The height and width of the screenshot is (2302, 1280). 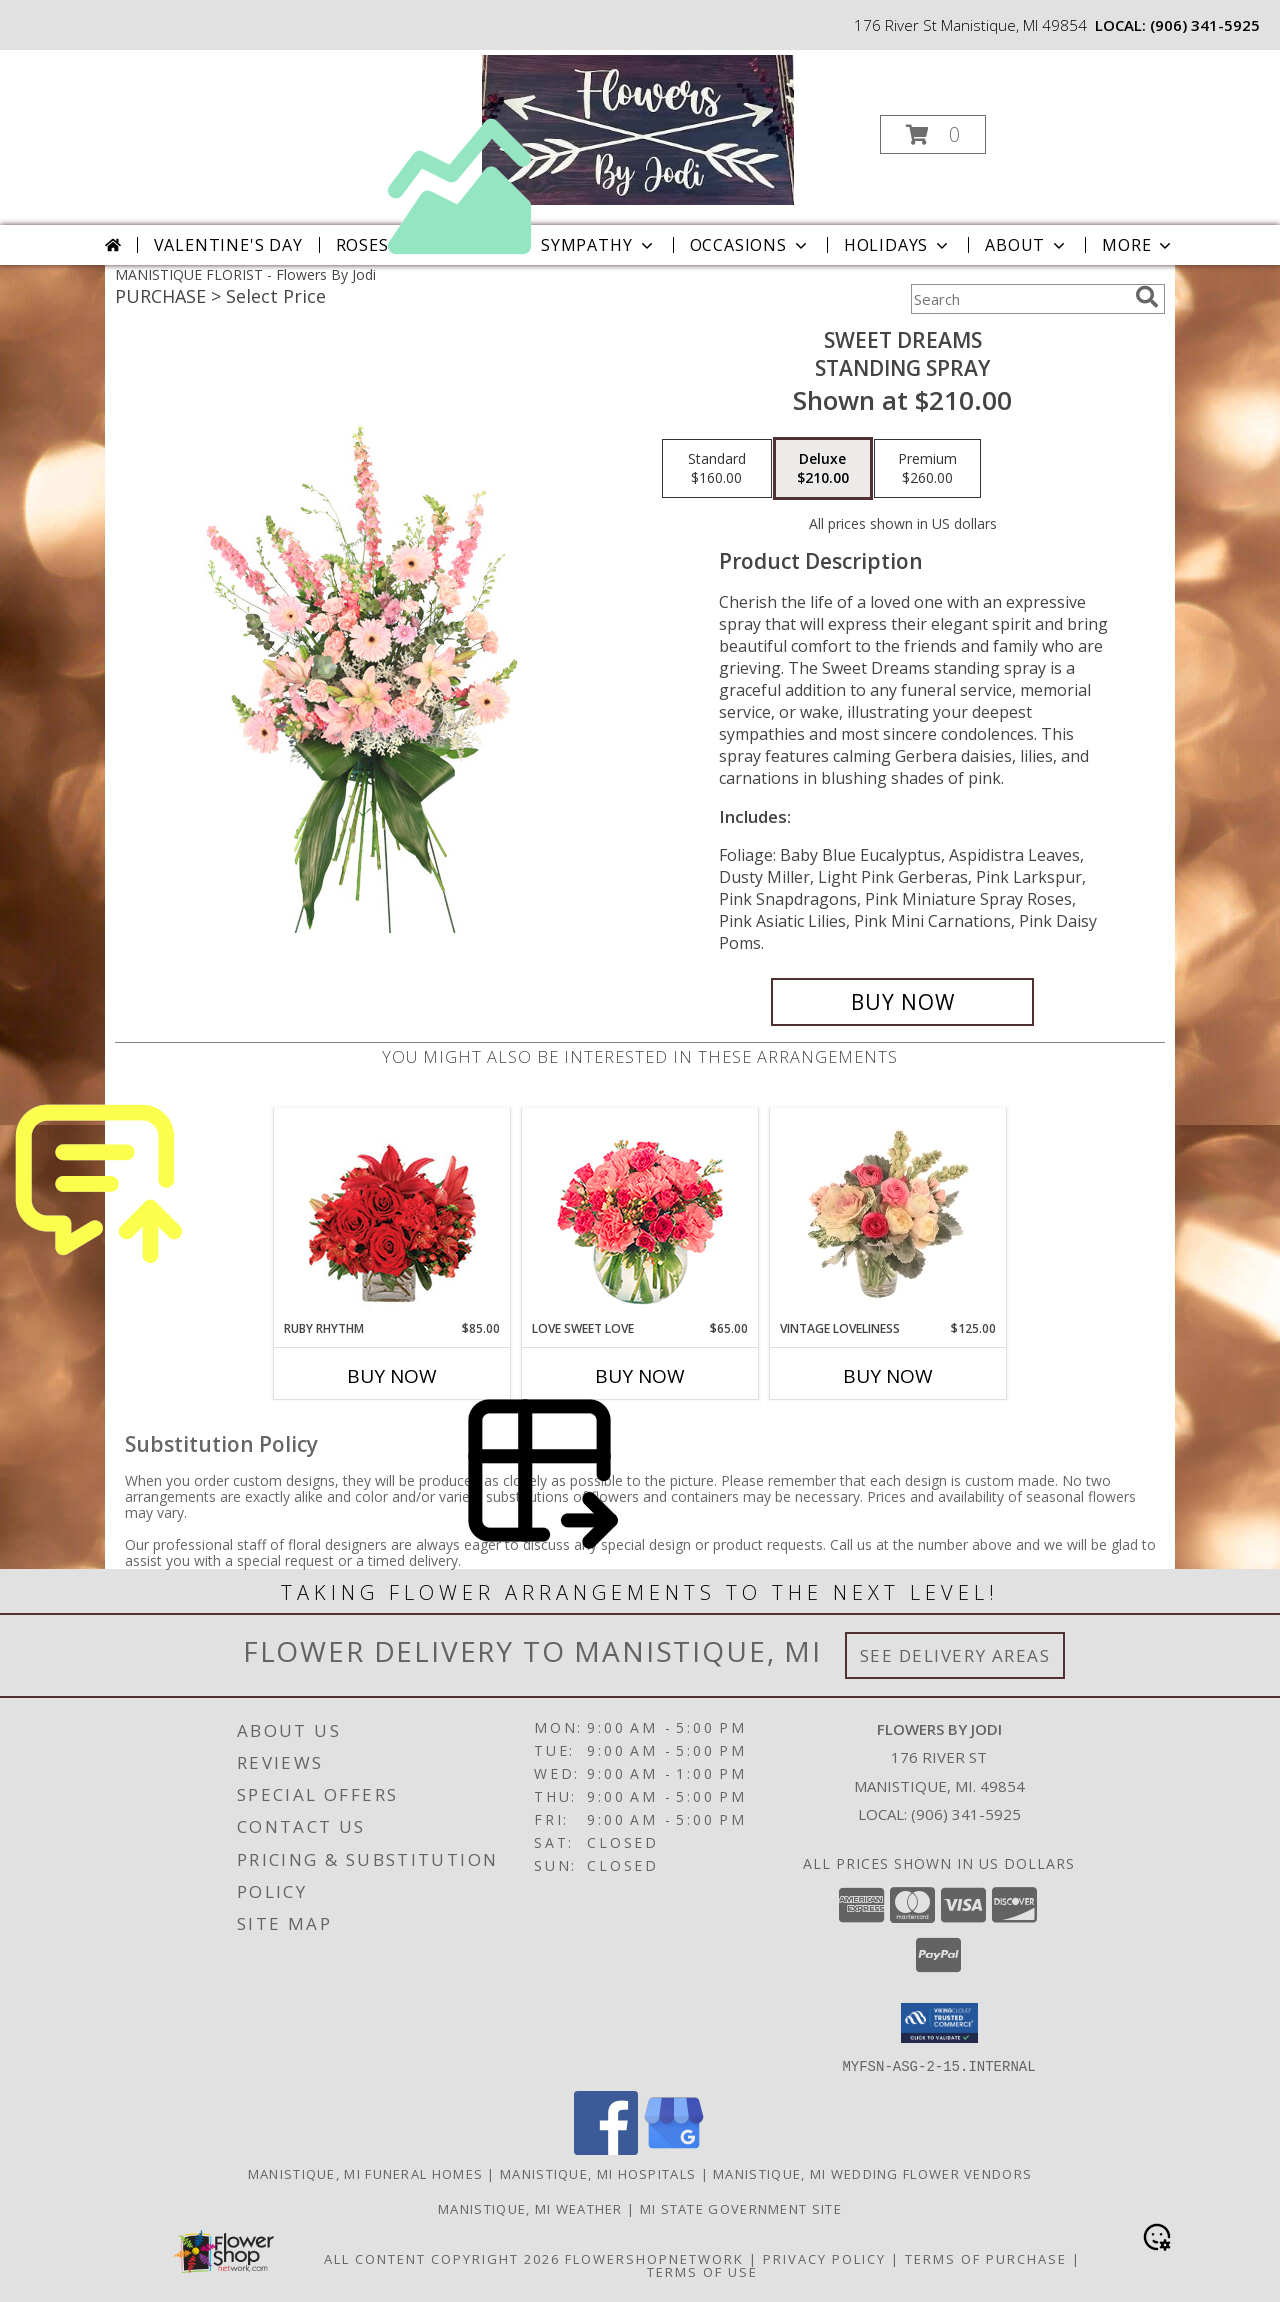 What do you see at coordinates (459, 190) in the screenshot?
I see `view area chart with trend line` at bounding box center [459, 190].